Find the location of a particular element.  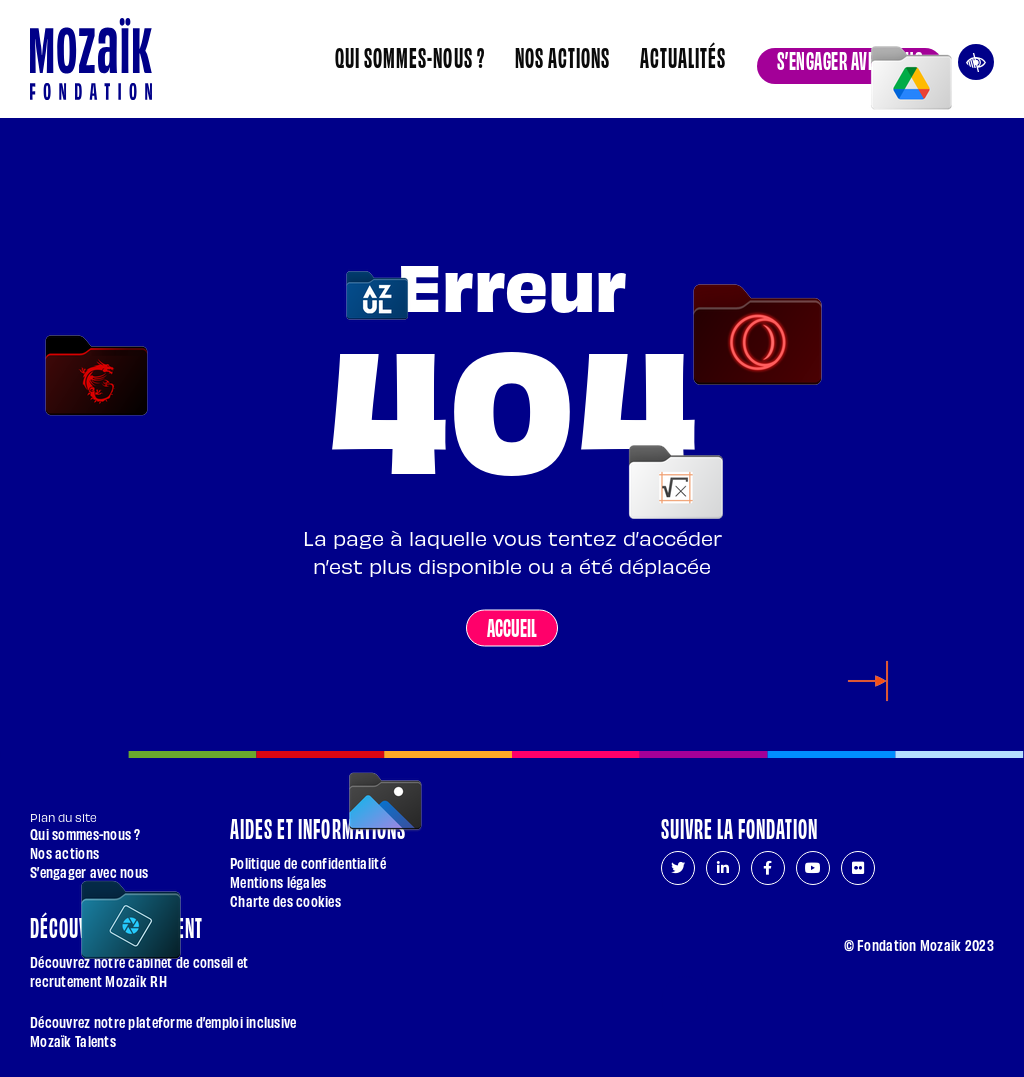

folder containing LibreOffice Math formula files is located at coordinates (675, 484).